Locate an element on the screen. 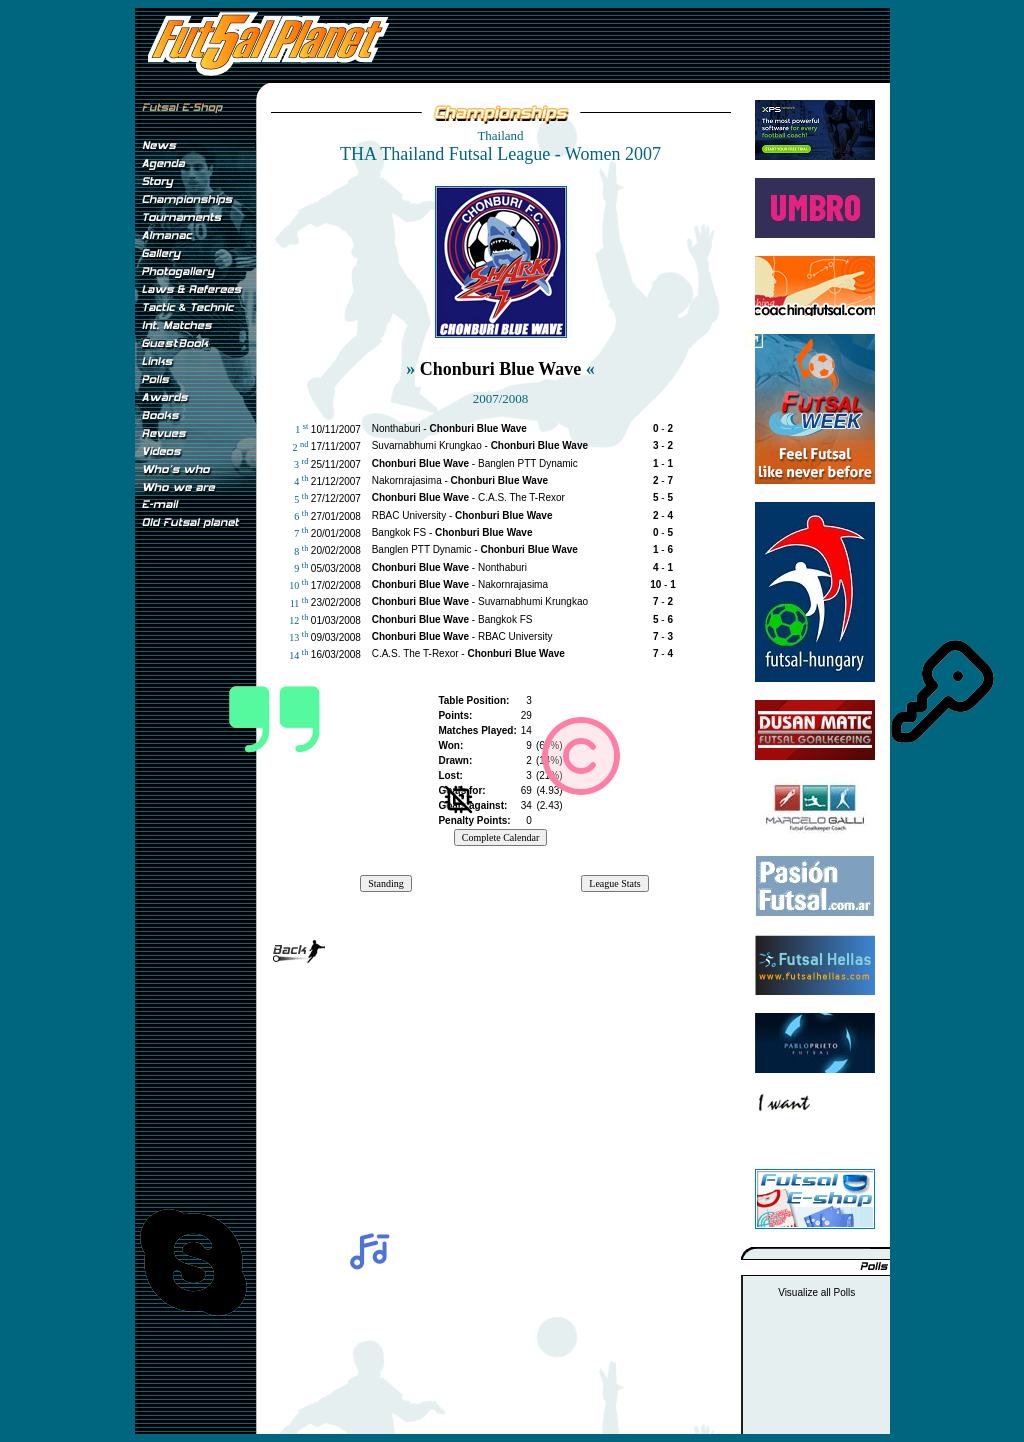 This screenshot has width=1024, height=1442. access security or authentication settings is located at coordinates (942, 691).